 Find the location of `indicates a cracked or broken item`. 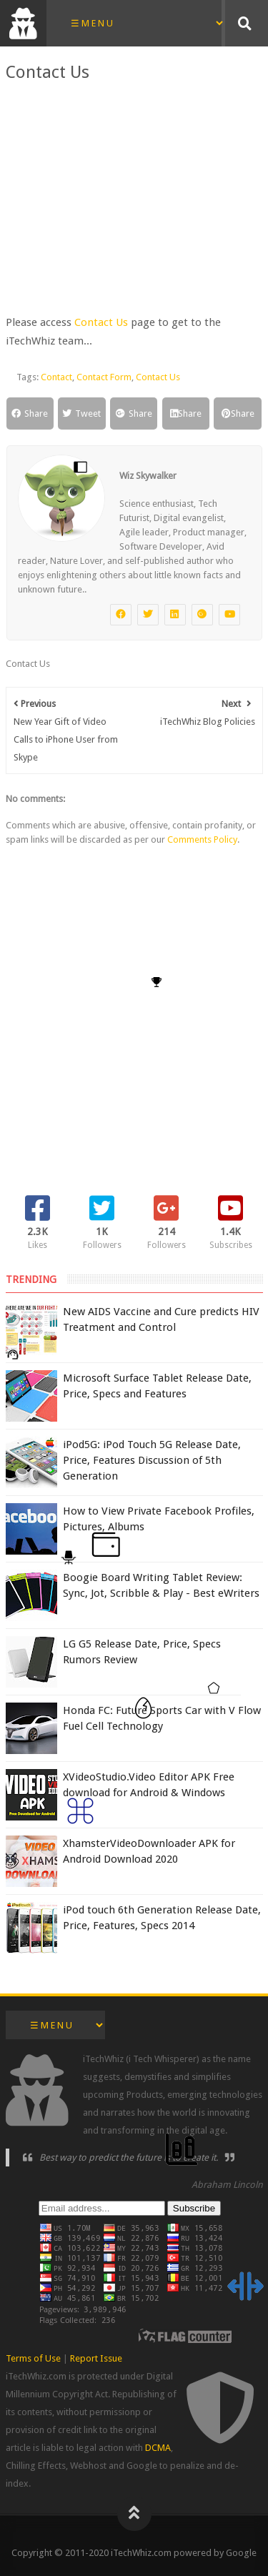

indicates a cracked or broken item is located at coordinates (143, 1708).